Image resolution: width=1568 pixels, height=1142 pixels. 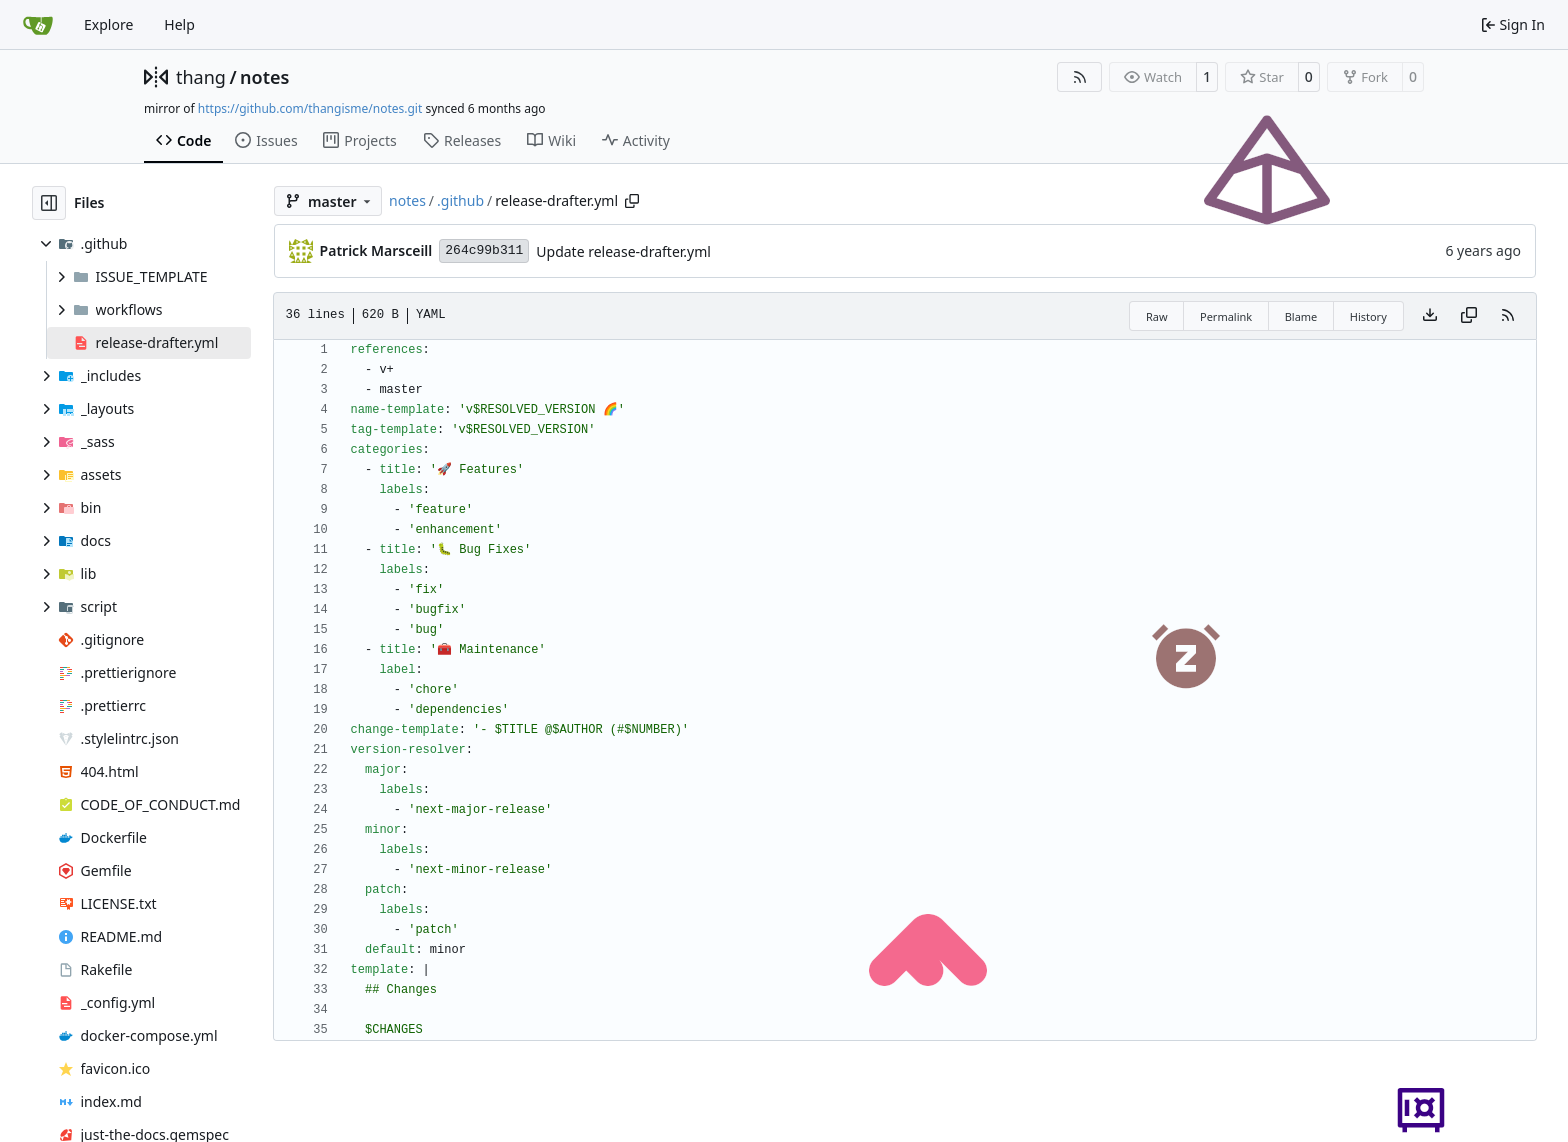 I want to click on pydantic library or framework branding, so click(x=1267, y=170).